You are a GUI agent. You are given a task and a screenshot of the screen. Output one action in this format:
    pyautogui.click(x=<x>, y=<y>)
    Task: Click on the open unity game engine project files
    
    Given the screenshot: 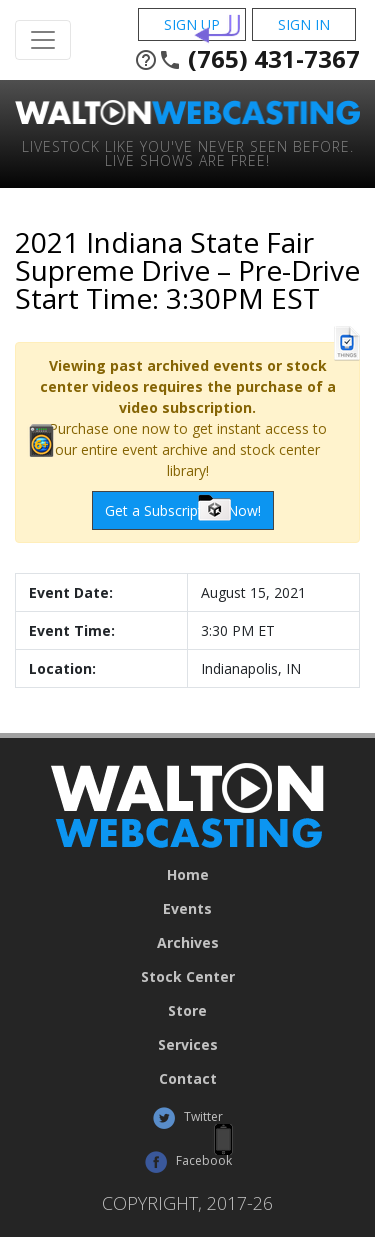 What is the action you would take?
    pyautogui.click(x=214, y=508)
    